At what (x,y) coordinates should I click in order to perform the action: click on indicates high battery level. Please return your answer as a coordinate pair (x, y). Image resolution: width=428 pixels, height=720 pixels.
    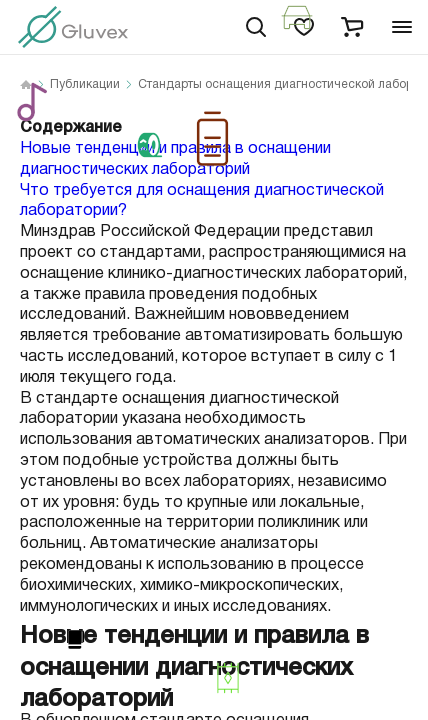
    Looking at the image, I should click on (212, 139).